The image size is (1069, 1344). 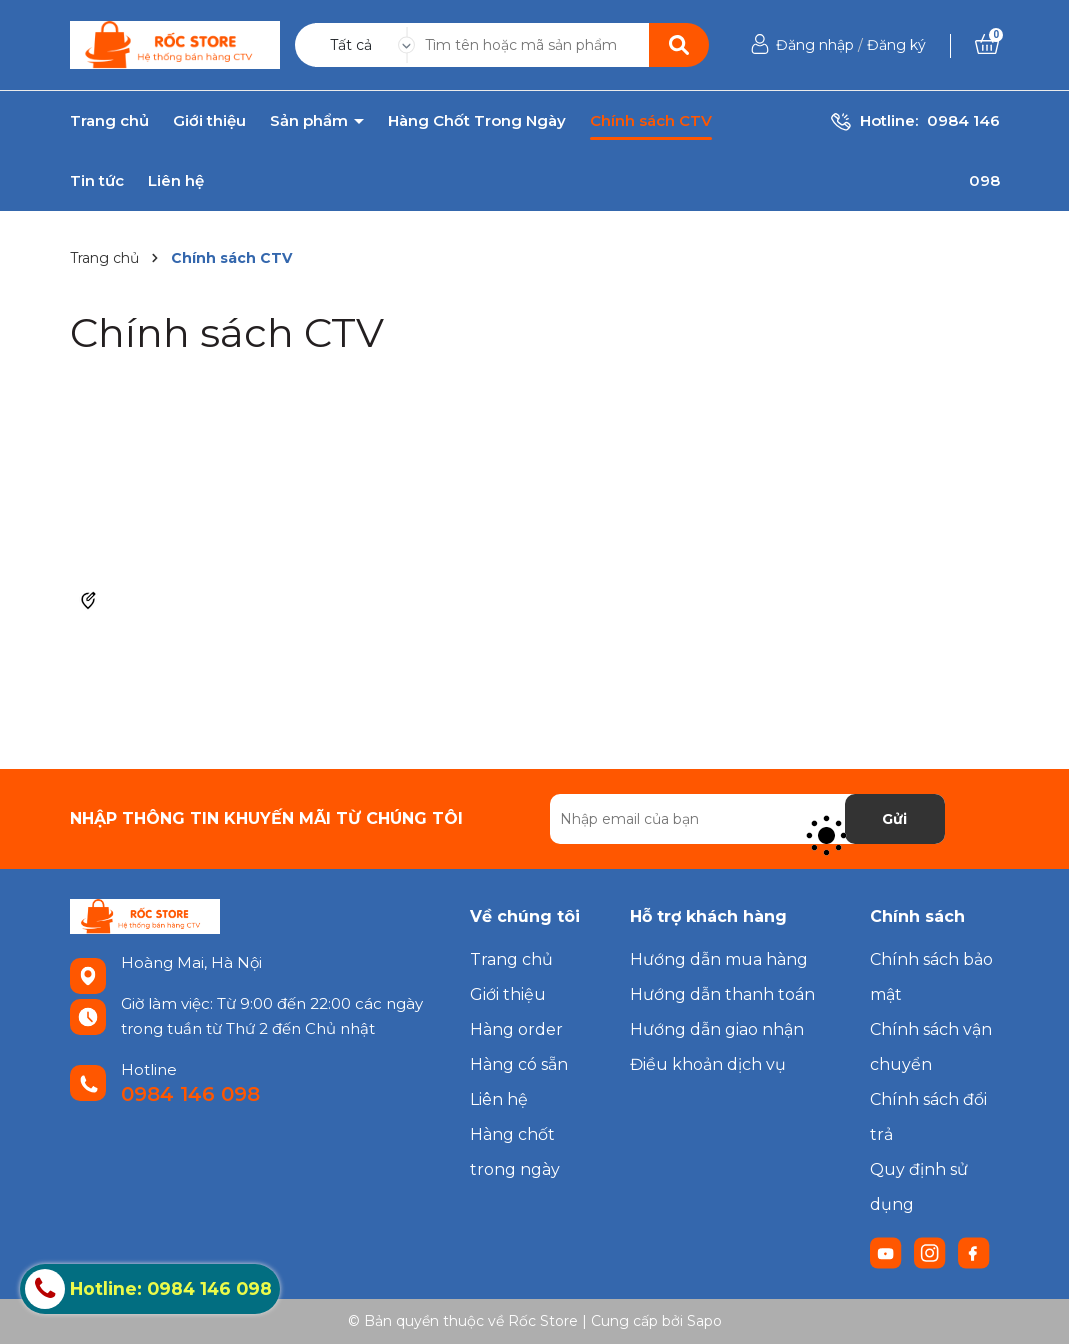 I want to click on decrease screen brightness, so click(x=826, y=835).